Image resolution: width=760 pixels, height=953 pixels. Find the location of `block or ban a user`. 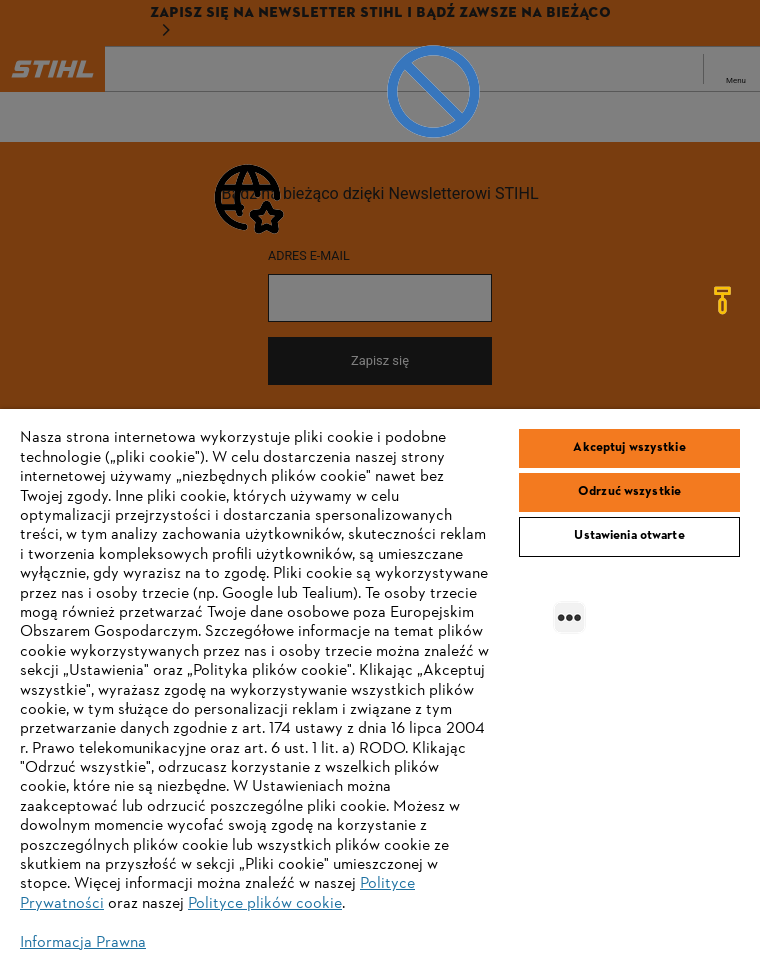

block or ban a user is located at coordinates (433, 91).